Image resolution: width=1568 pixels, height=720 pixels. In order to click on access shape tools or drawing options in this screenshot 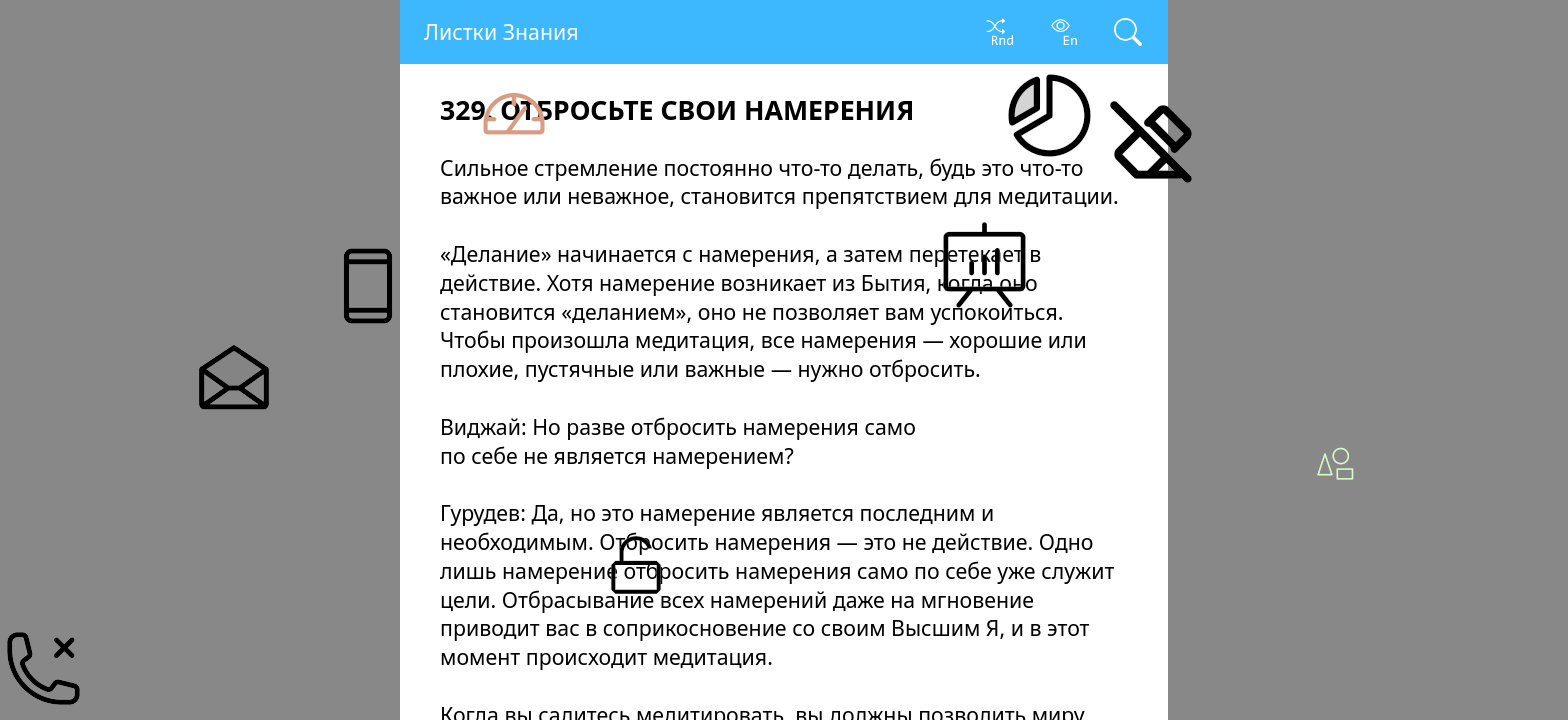, I will do `click(1336, 465)`.